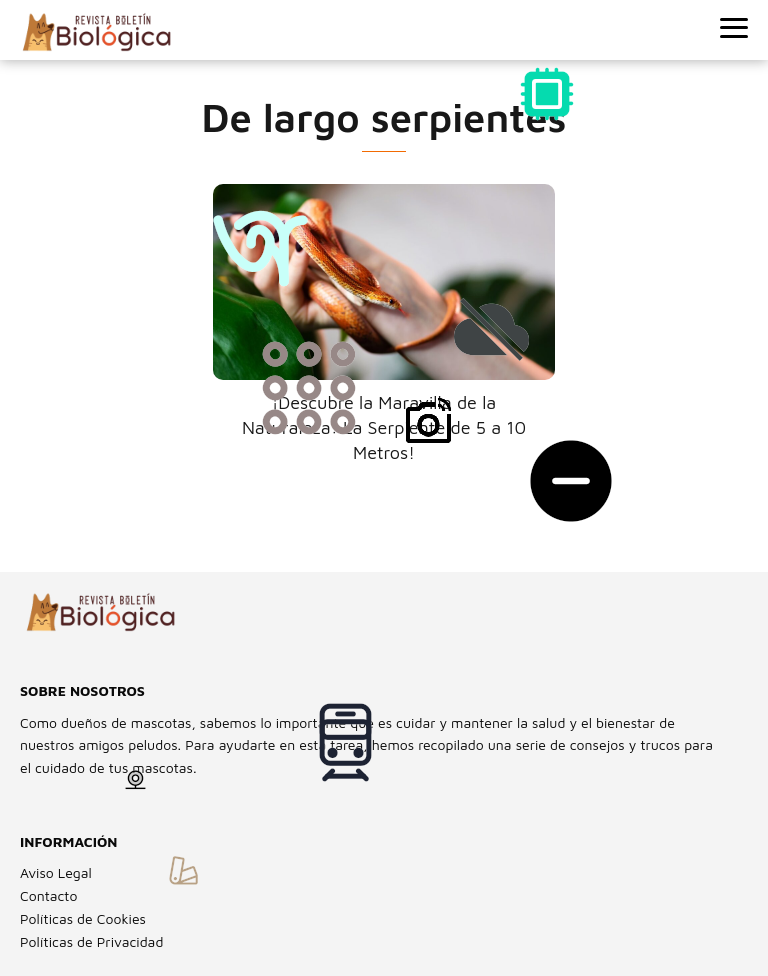 The image size is (768, 976). What do you see at coordinates (309, 388) in the screenshot?
I see `open the app drawer or menu` at bounding box center [309, 388].